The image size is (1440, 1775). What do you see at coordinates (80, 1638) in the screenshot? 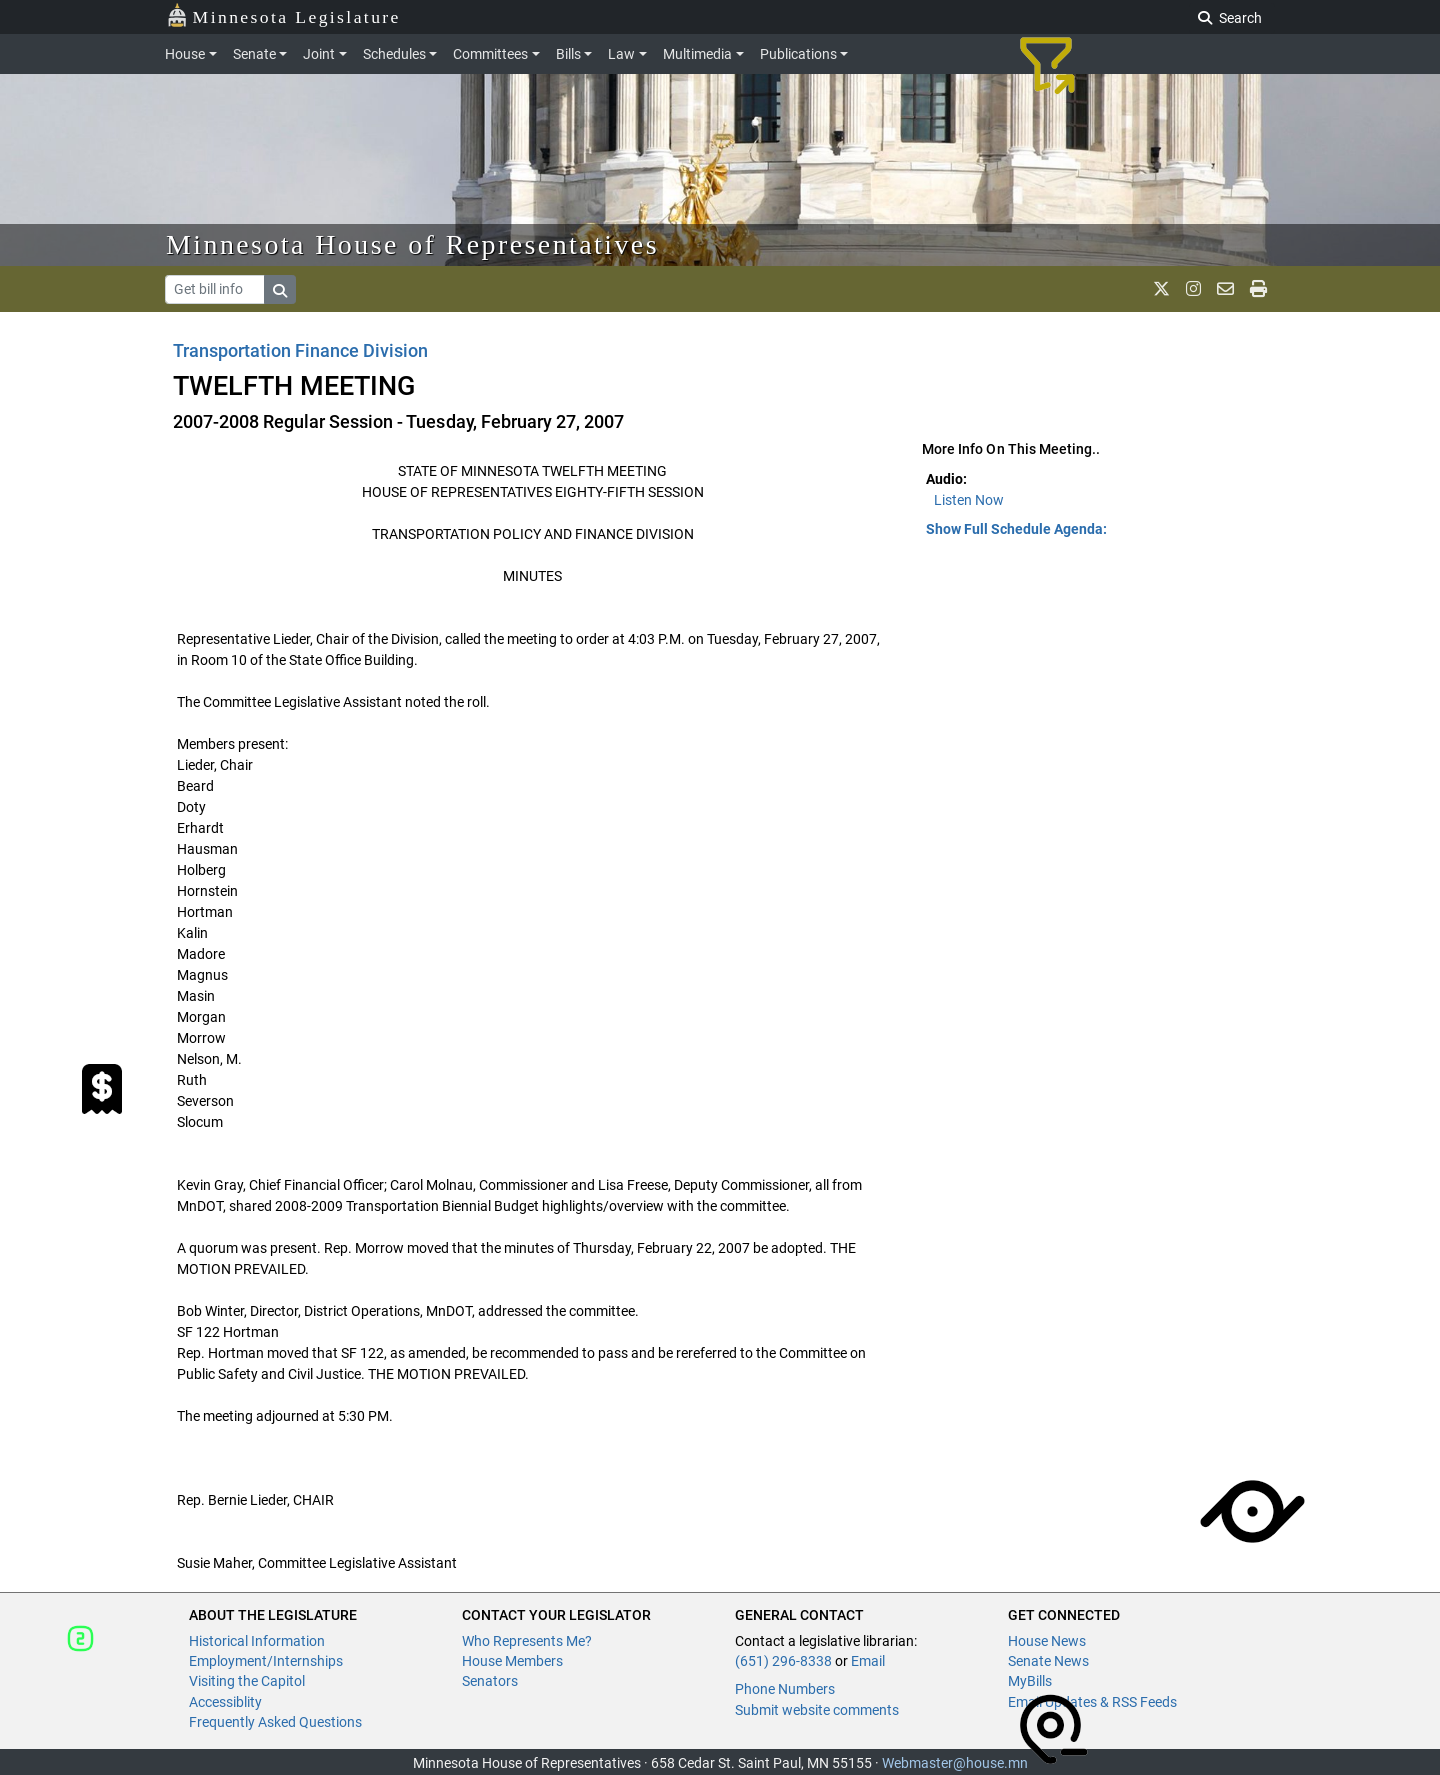
I see `indicates step 2 in a multi-step process` at bounding box center [80, 1638].